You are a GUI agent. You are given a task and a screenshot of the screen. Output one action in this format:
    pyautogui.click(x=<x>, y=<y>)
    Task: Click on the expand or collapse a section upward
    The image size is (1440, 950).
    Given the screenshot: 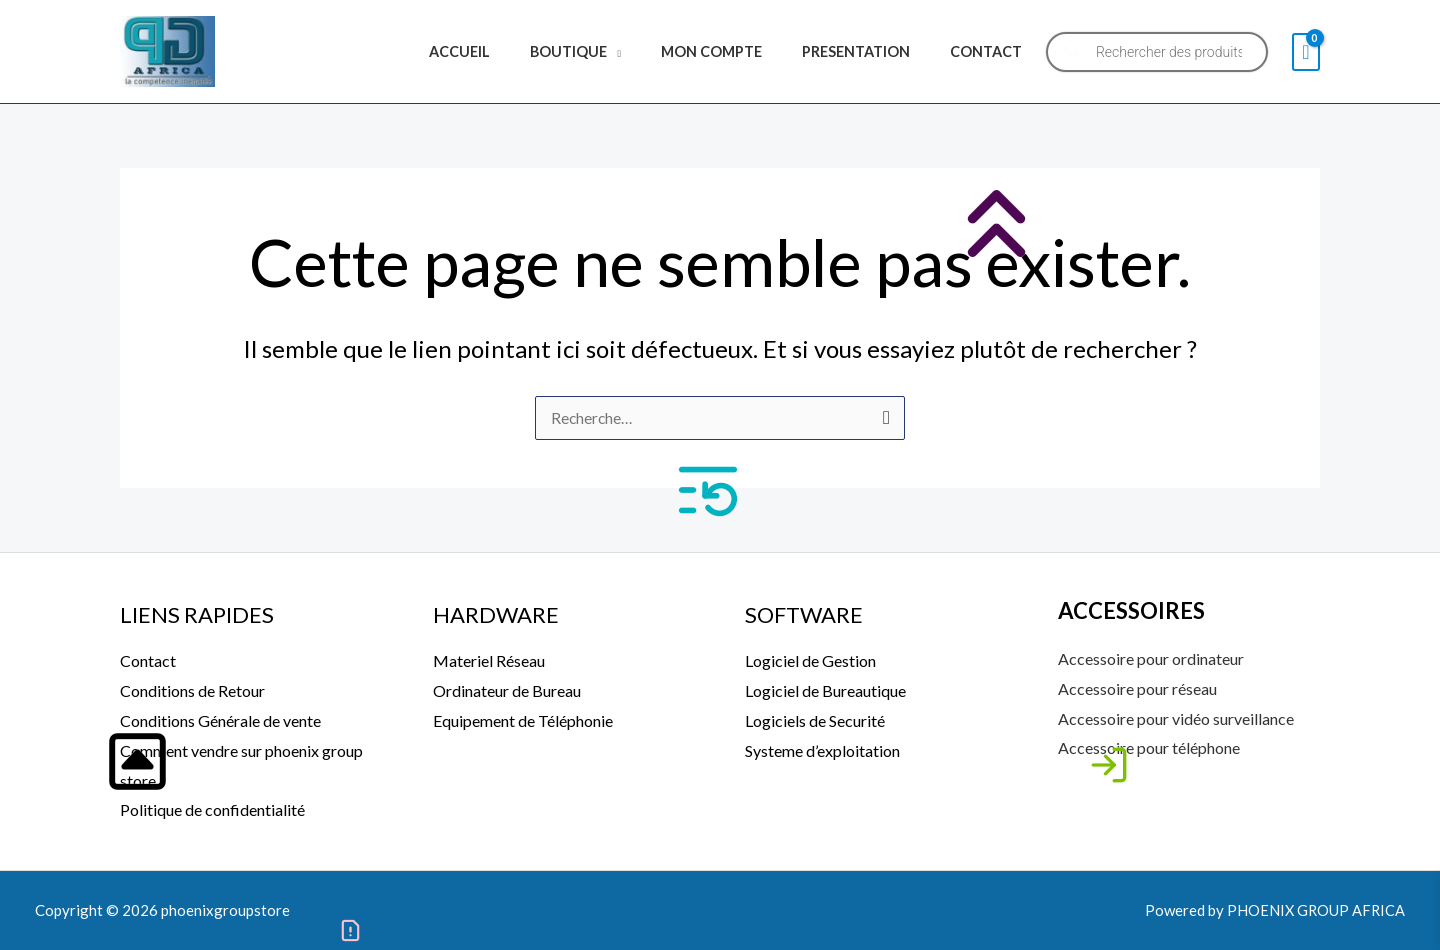 What is the action you would take?
    pyautogui.click(x=137, y=761)
    